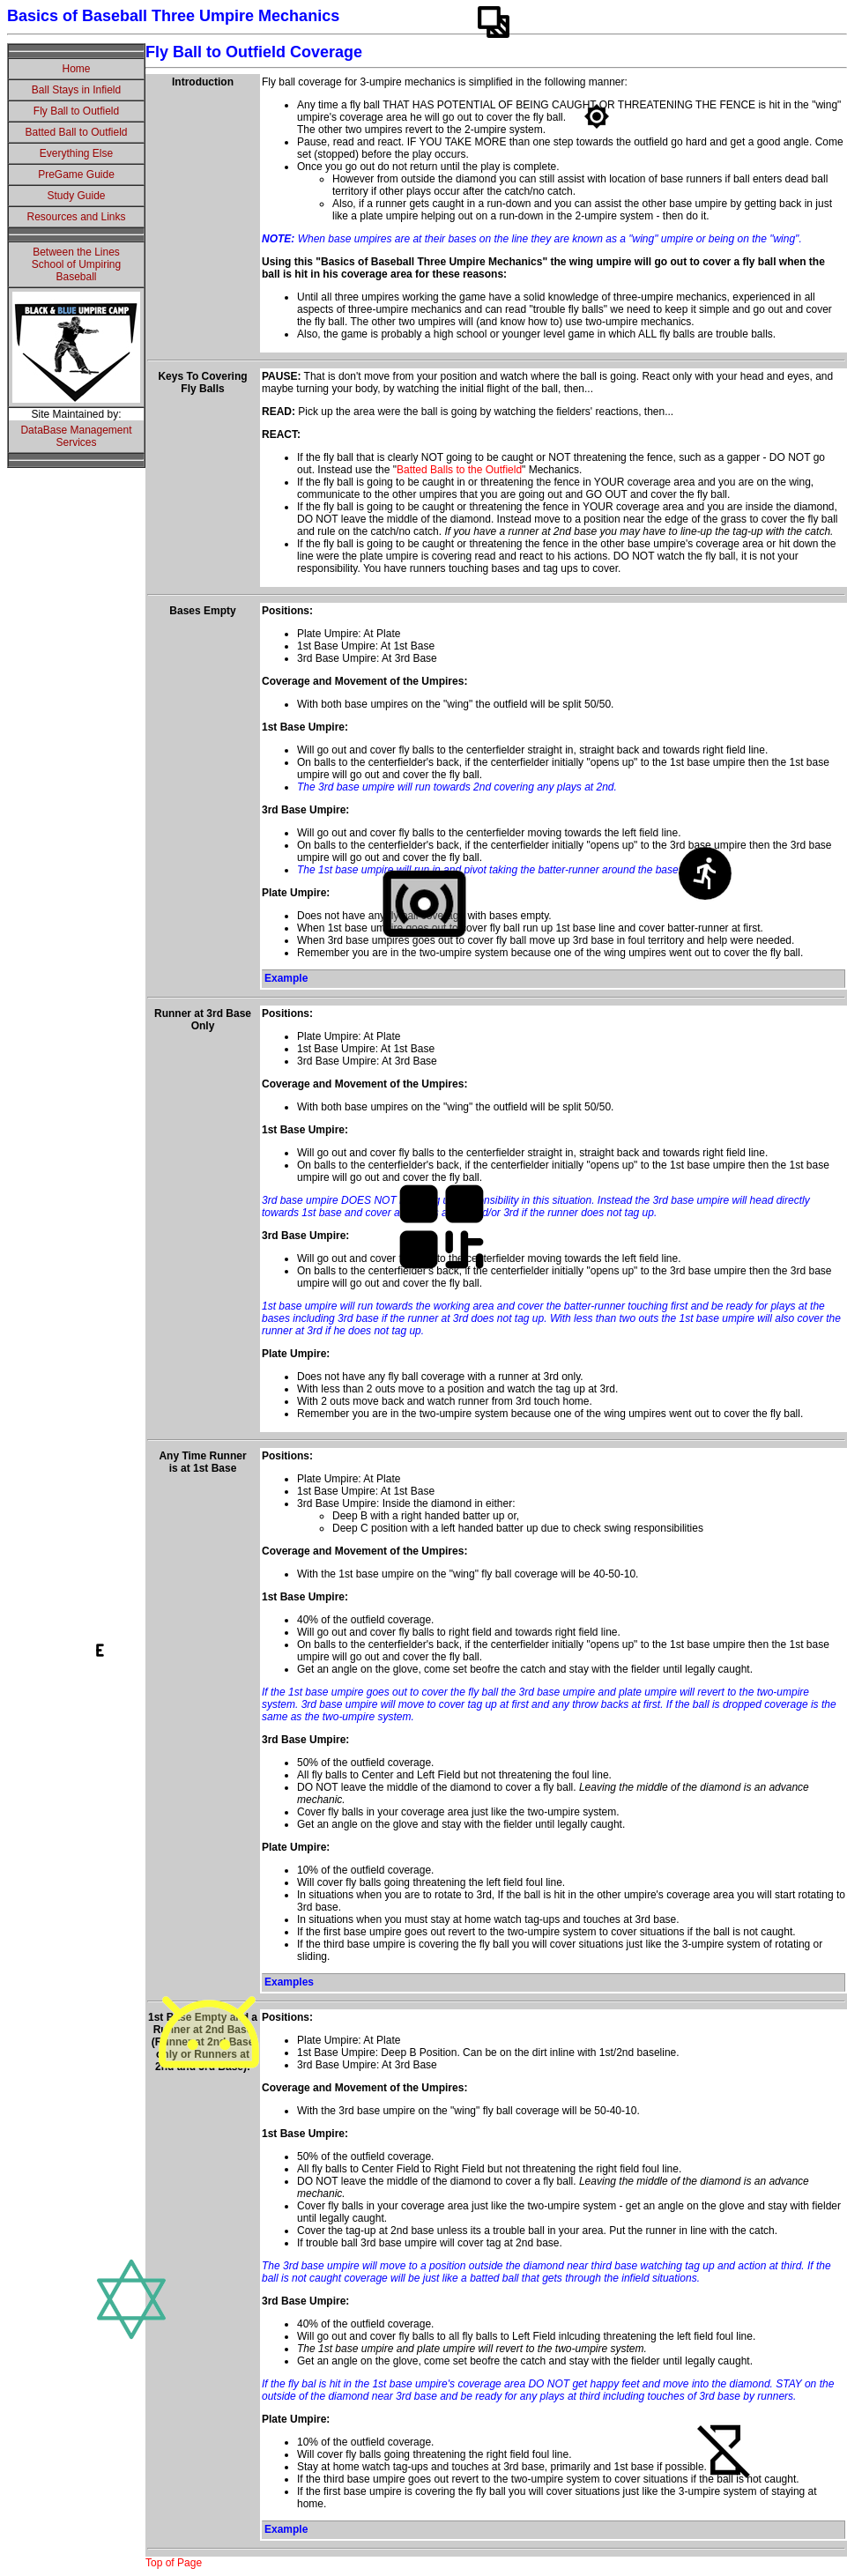 This screenshot has width=847, height=2576. What do you see at coordinates (705, 873) in the screenshot?
I see `access running or fitness tracking features` at bounding box center [705, 873].